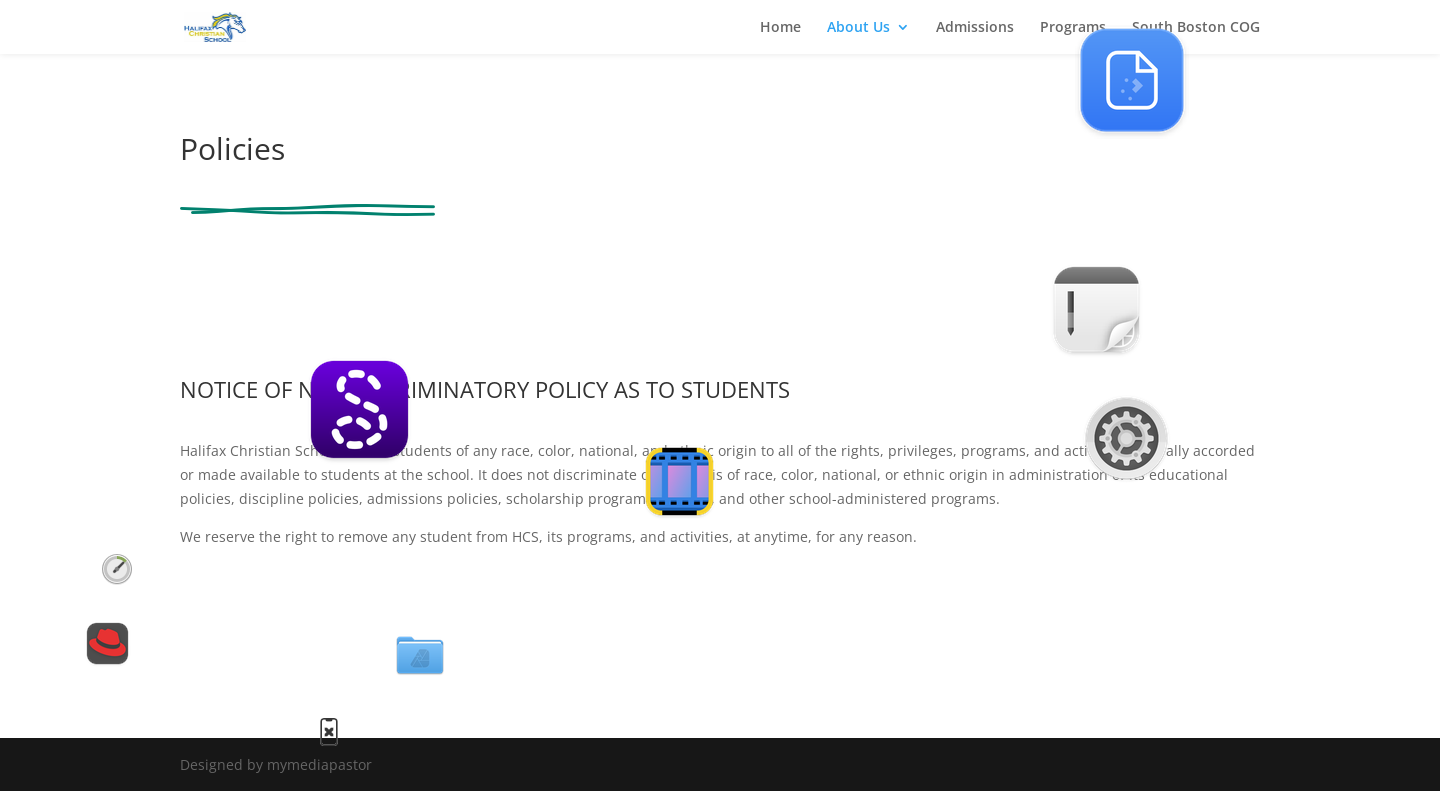  I want to click on open video trimmer app, so click(679, 481).